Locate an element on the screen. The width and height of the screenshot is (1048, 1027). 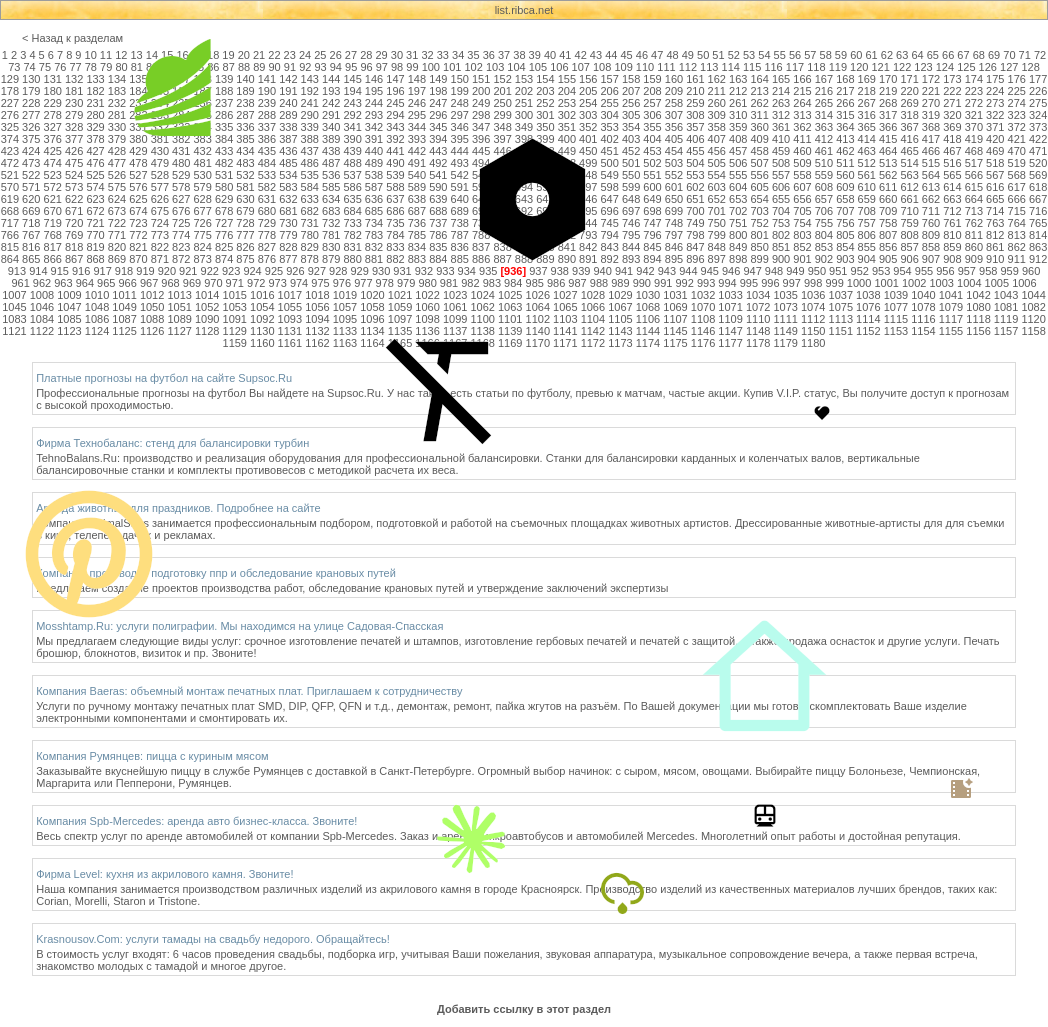
indicates rainy weather conditions is located at coordinates (622, 892).